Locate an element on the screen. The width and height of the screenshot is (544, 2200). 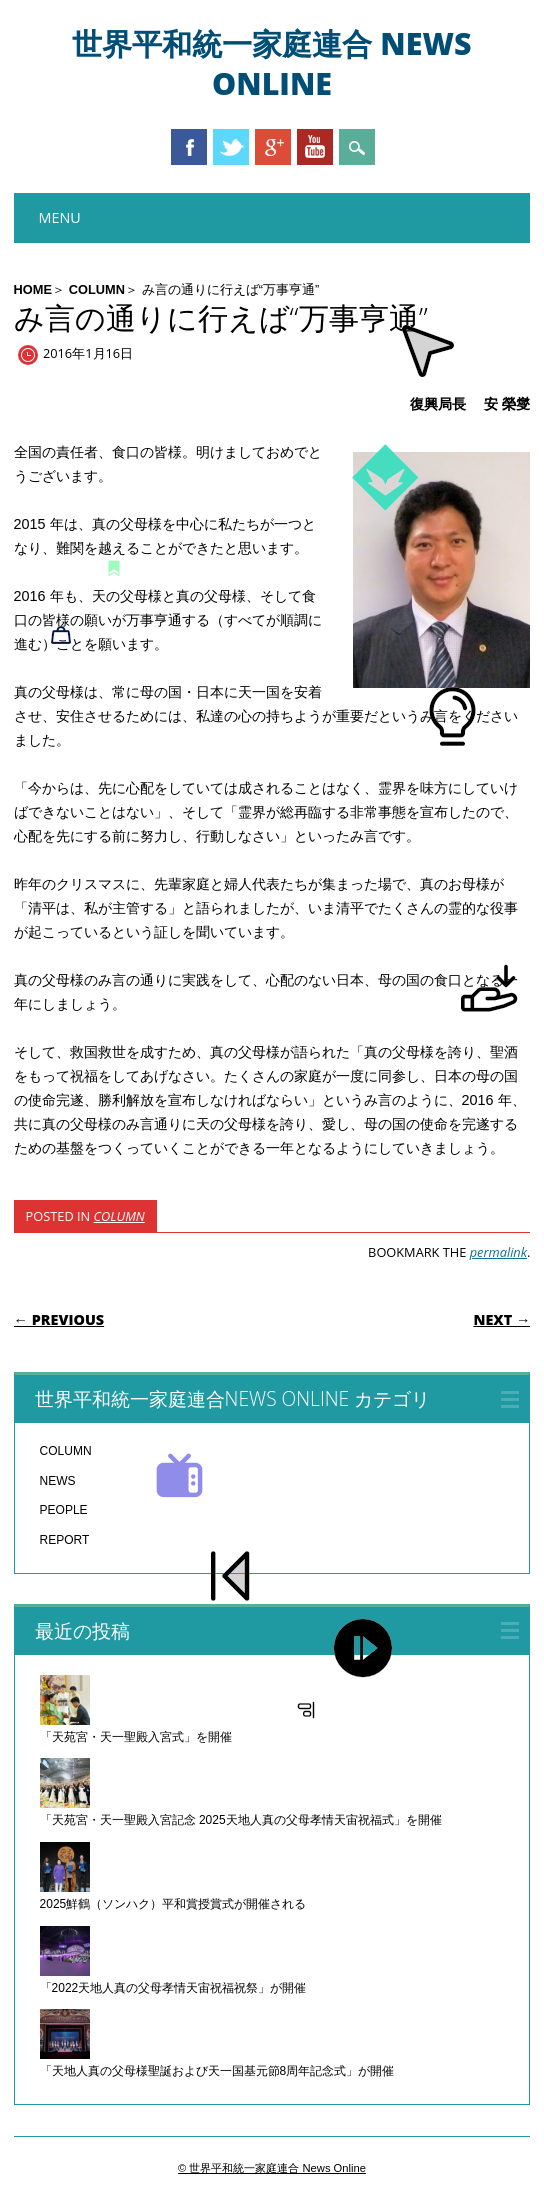
view tips or helpful suggestions is located at coordinates (452, 716).